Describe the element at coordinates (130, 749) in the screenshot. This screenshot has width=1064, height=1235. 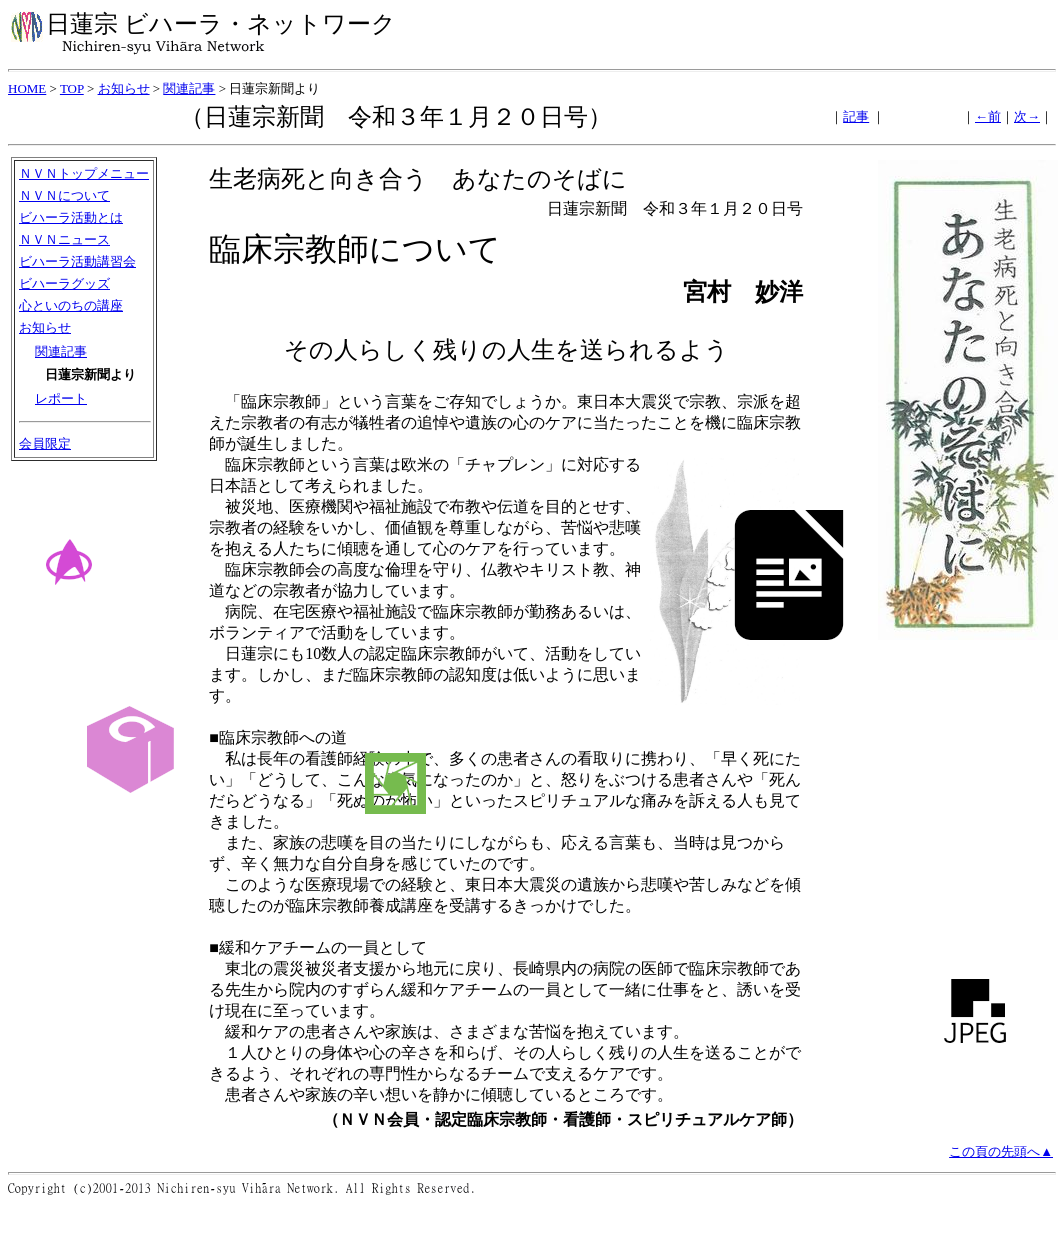
I see `conan c/c++ package manager logo` at that location.